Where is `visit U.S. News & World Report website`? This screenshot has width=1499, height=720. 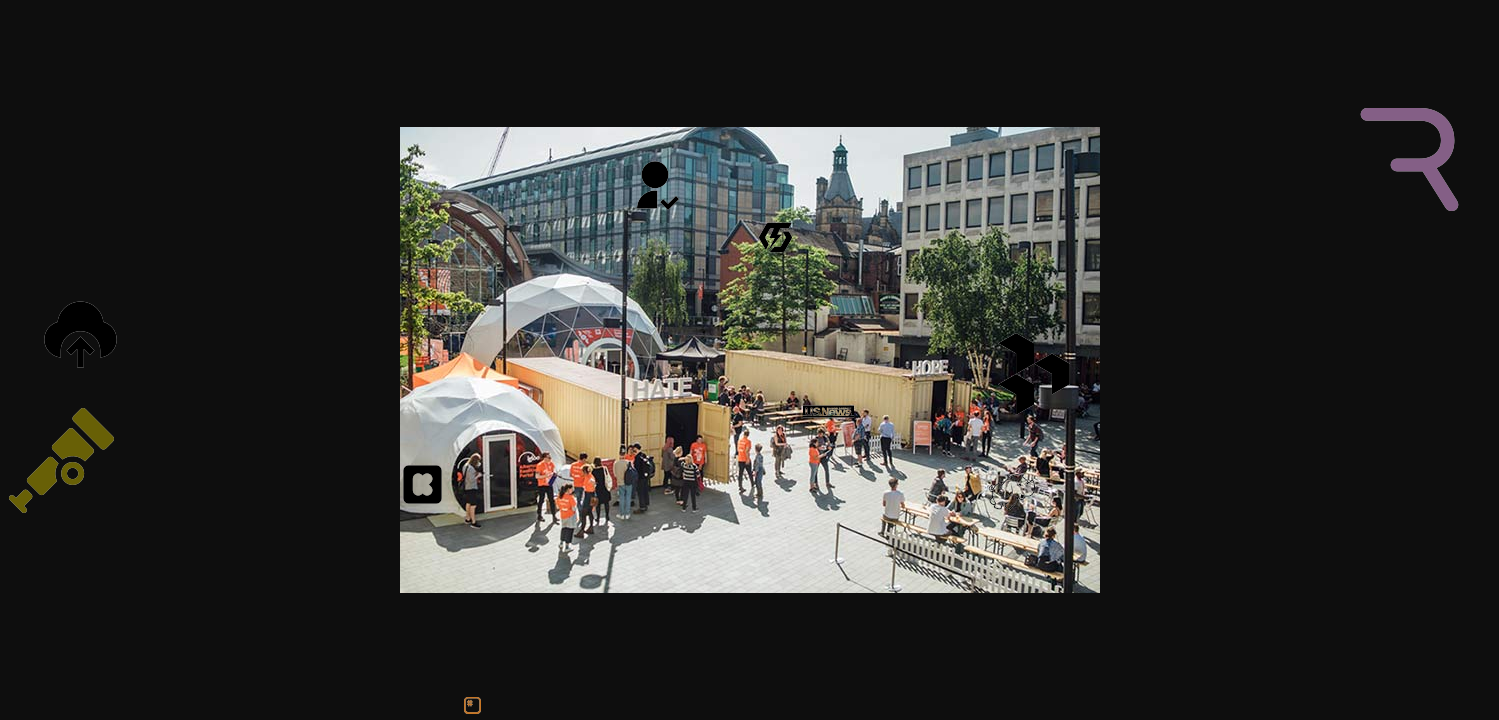 visit U.S. News & World Report website is located at coordinates (828, 411).